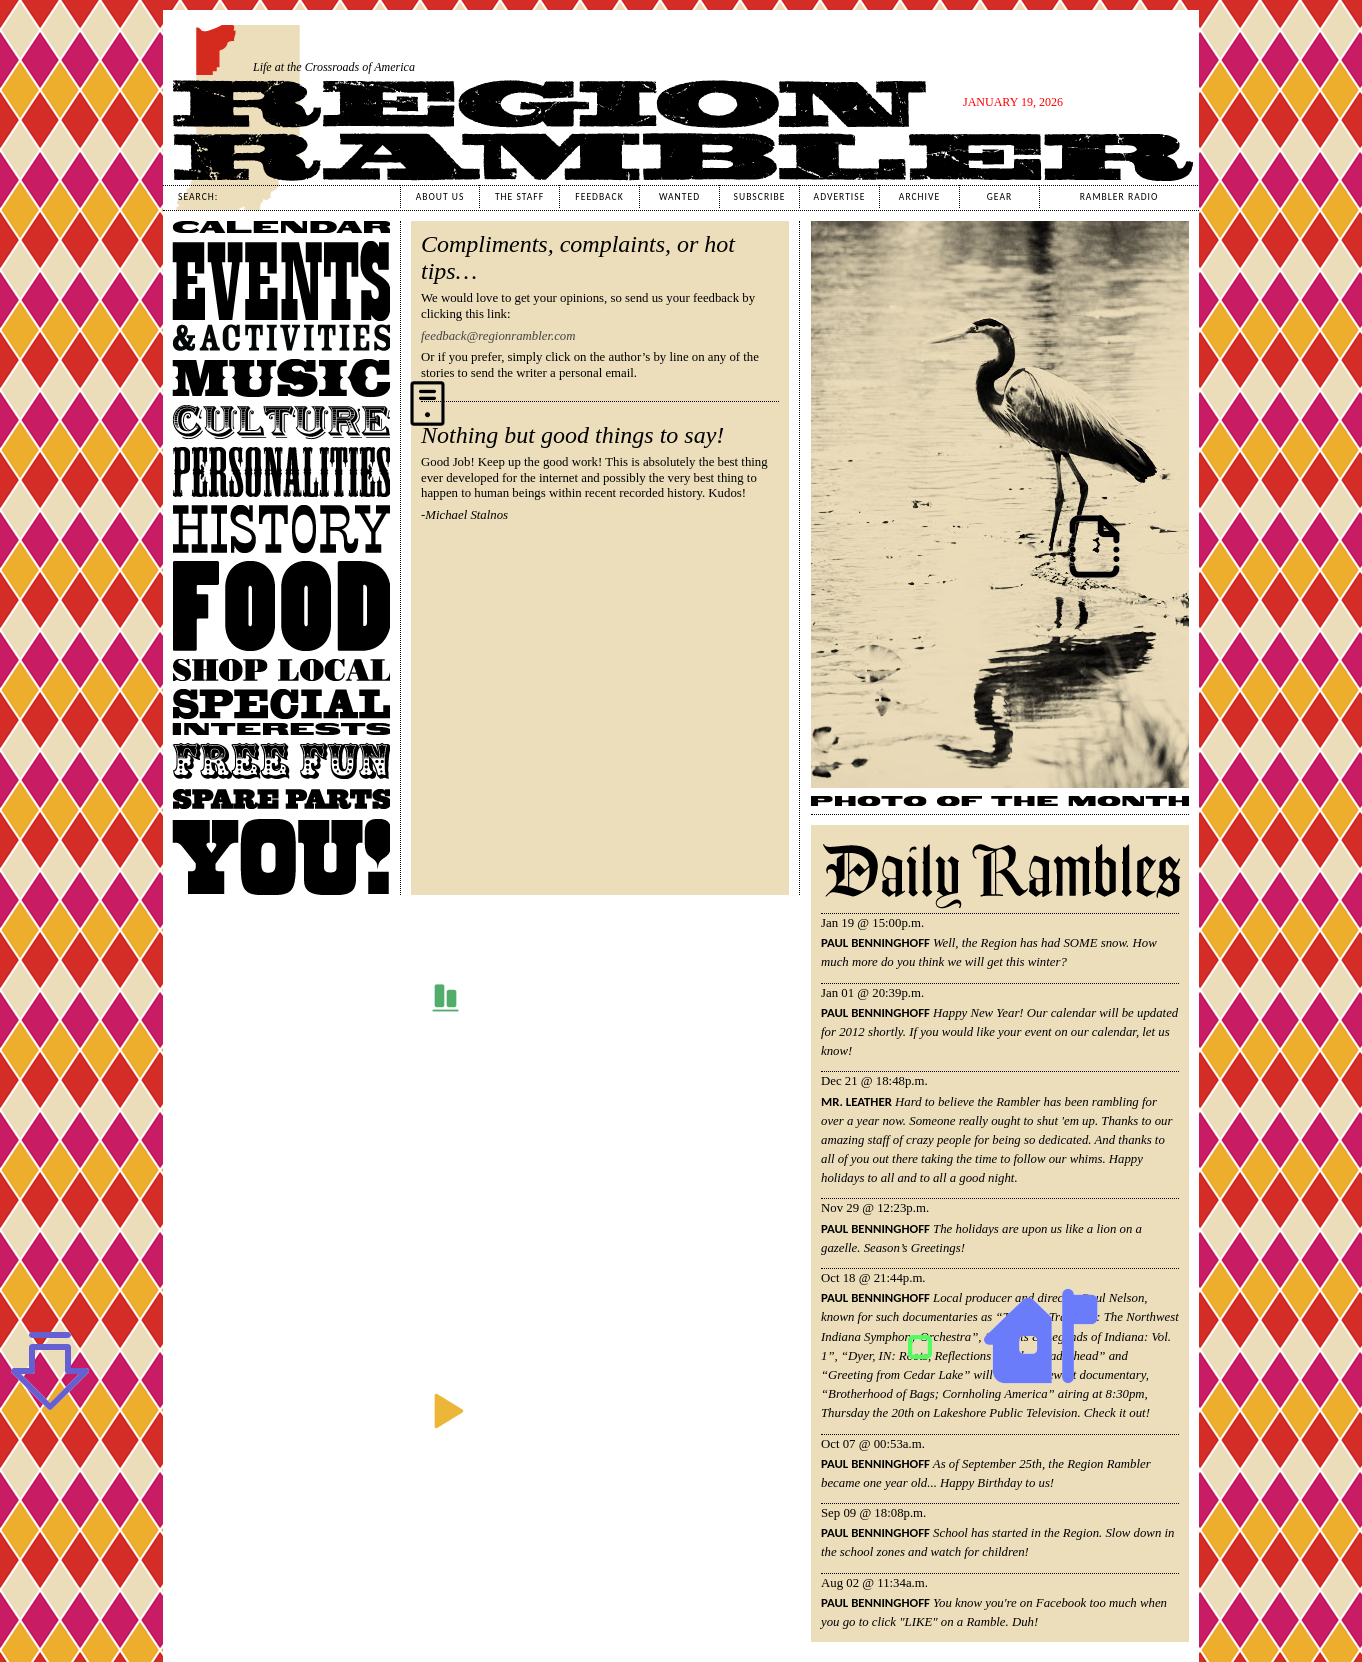 This screenshot has height=1662, width=1362. Describe the element at coordinates (445, 998) in the screenshot. I see `align selected objects to the bottom edge` at that location.